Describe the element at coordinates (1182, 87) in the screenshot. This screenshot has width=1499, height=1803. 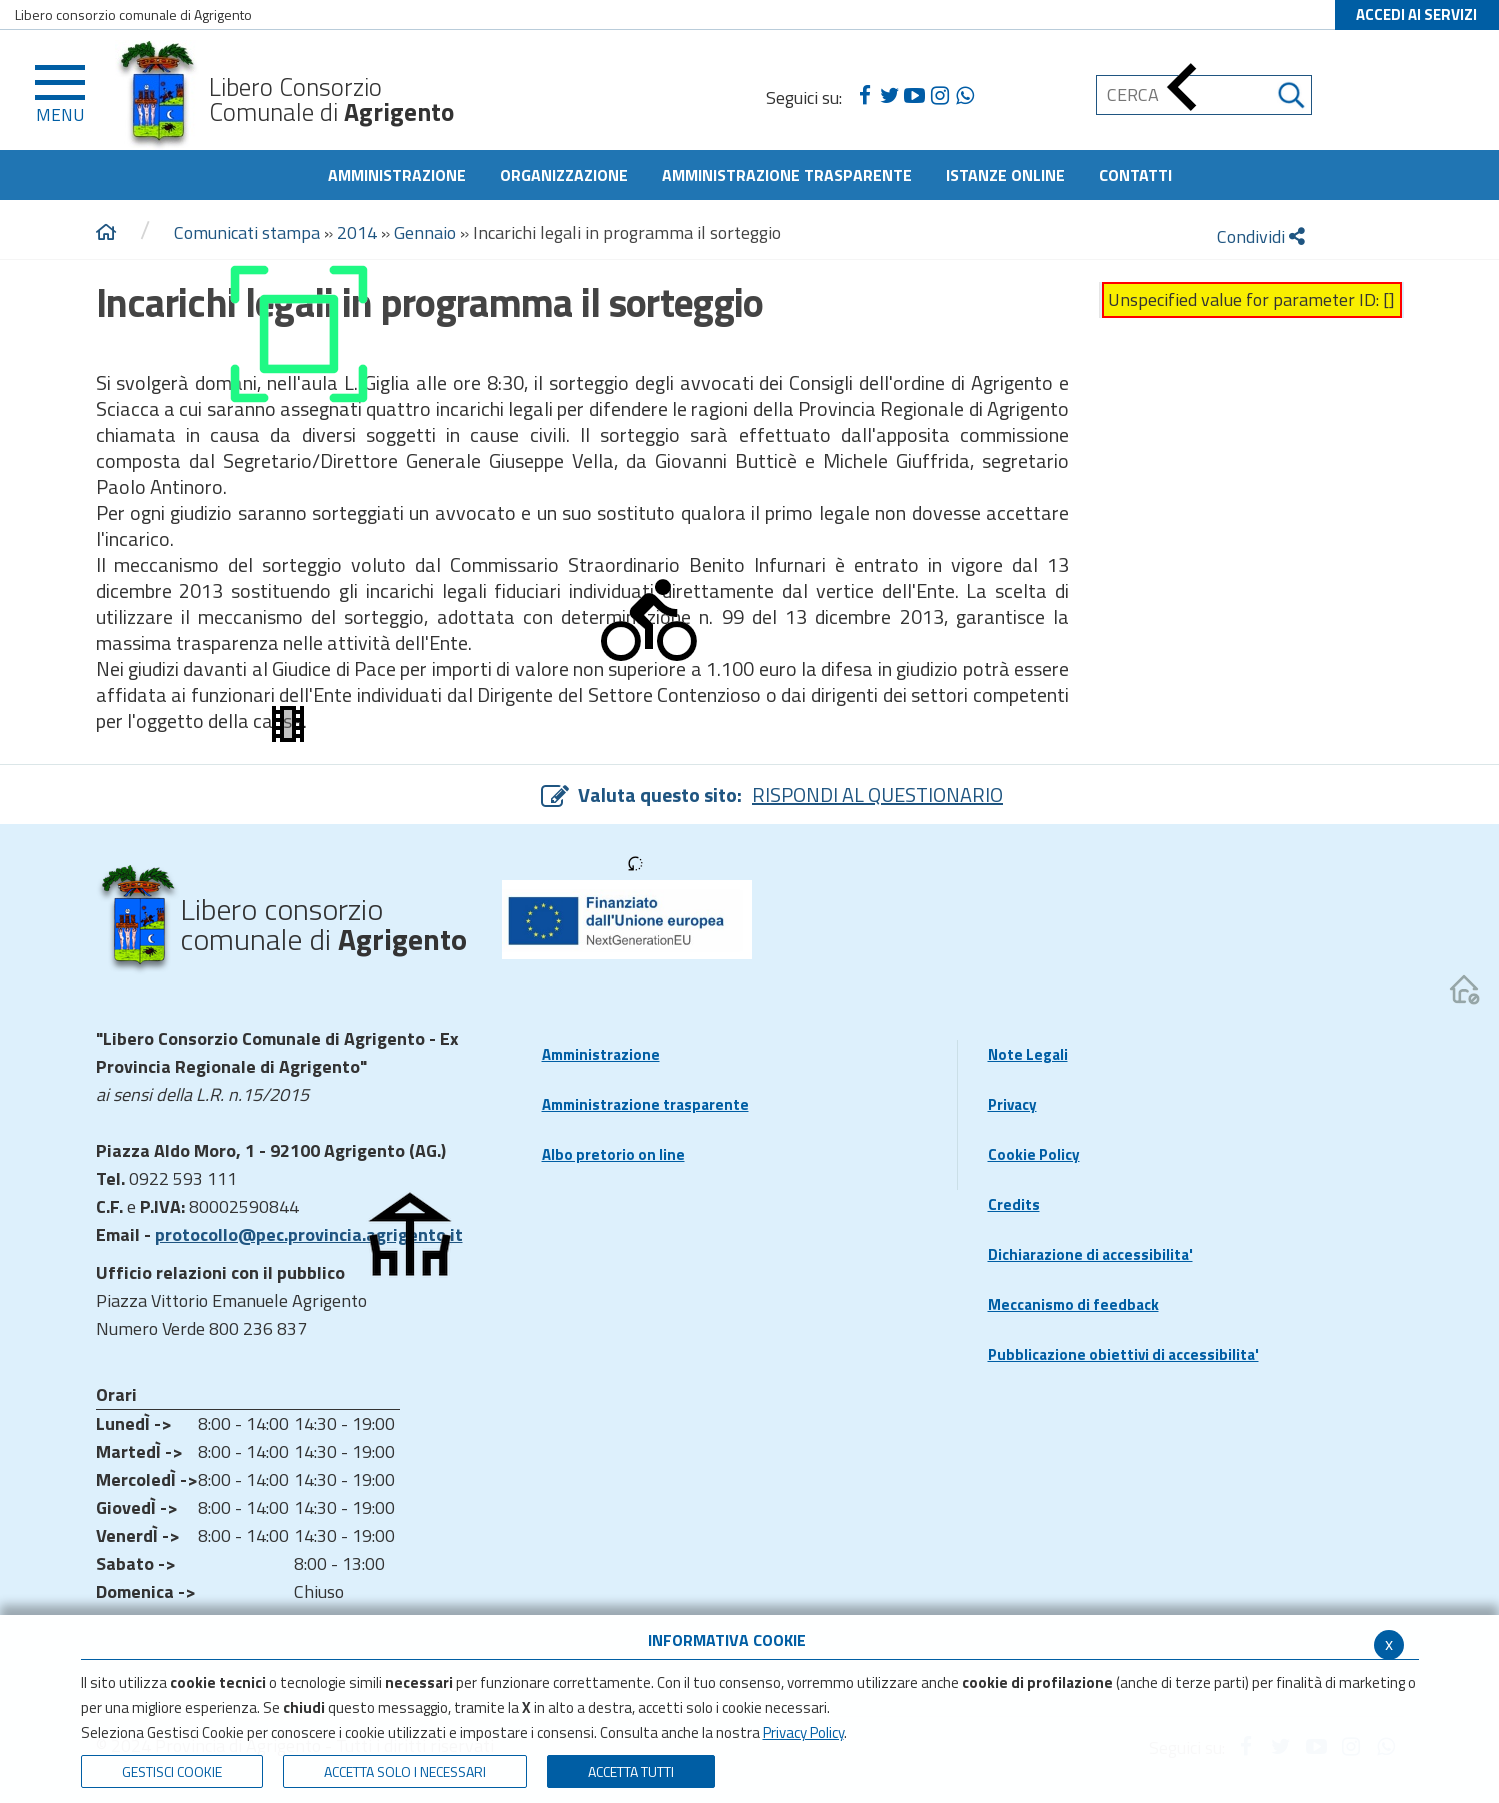
I see `go back to the previous screen` at that location.